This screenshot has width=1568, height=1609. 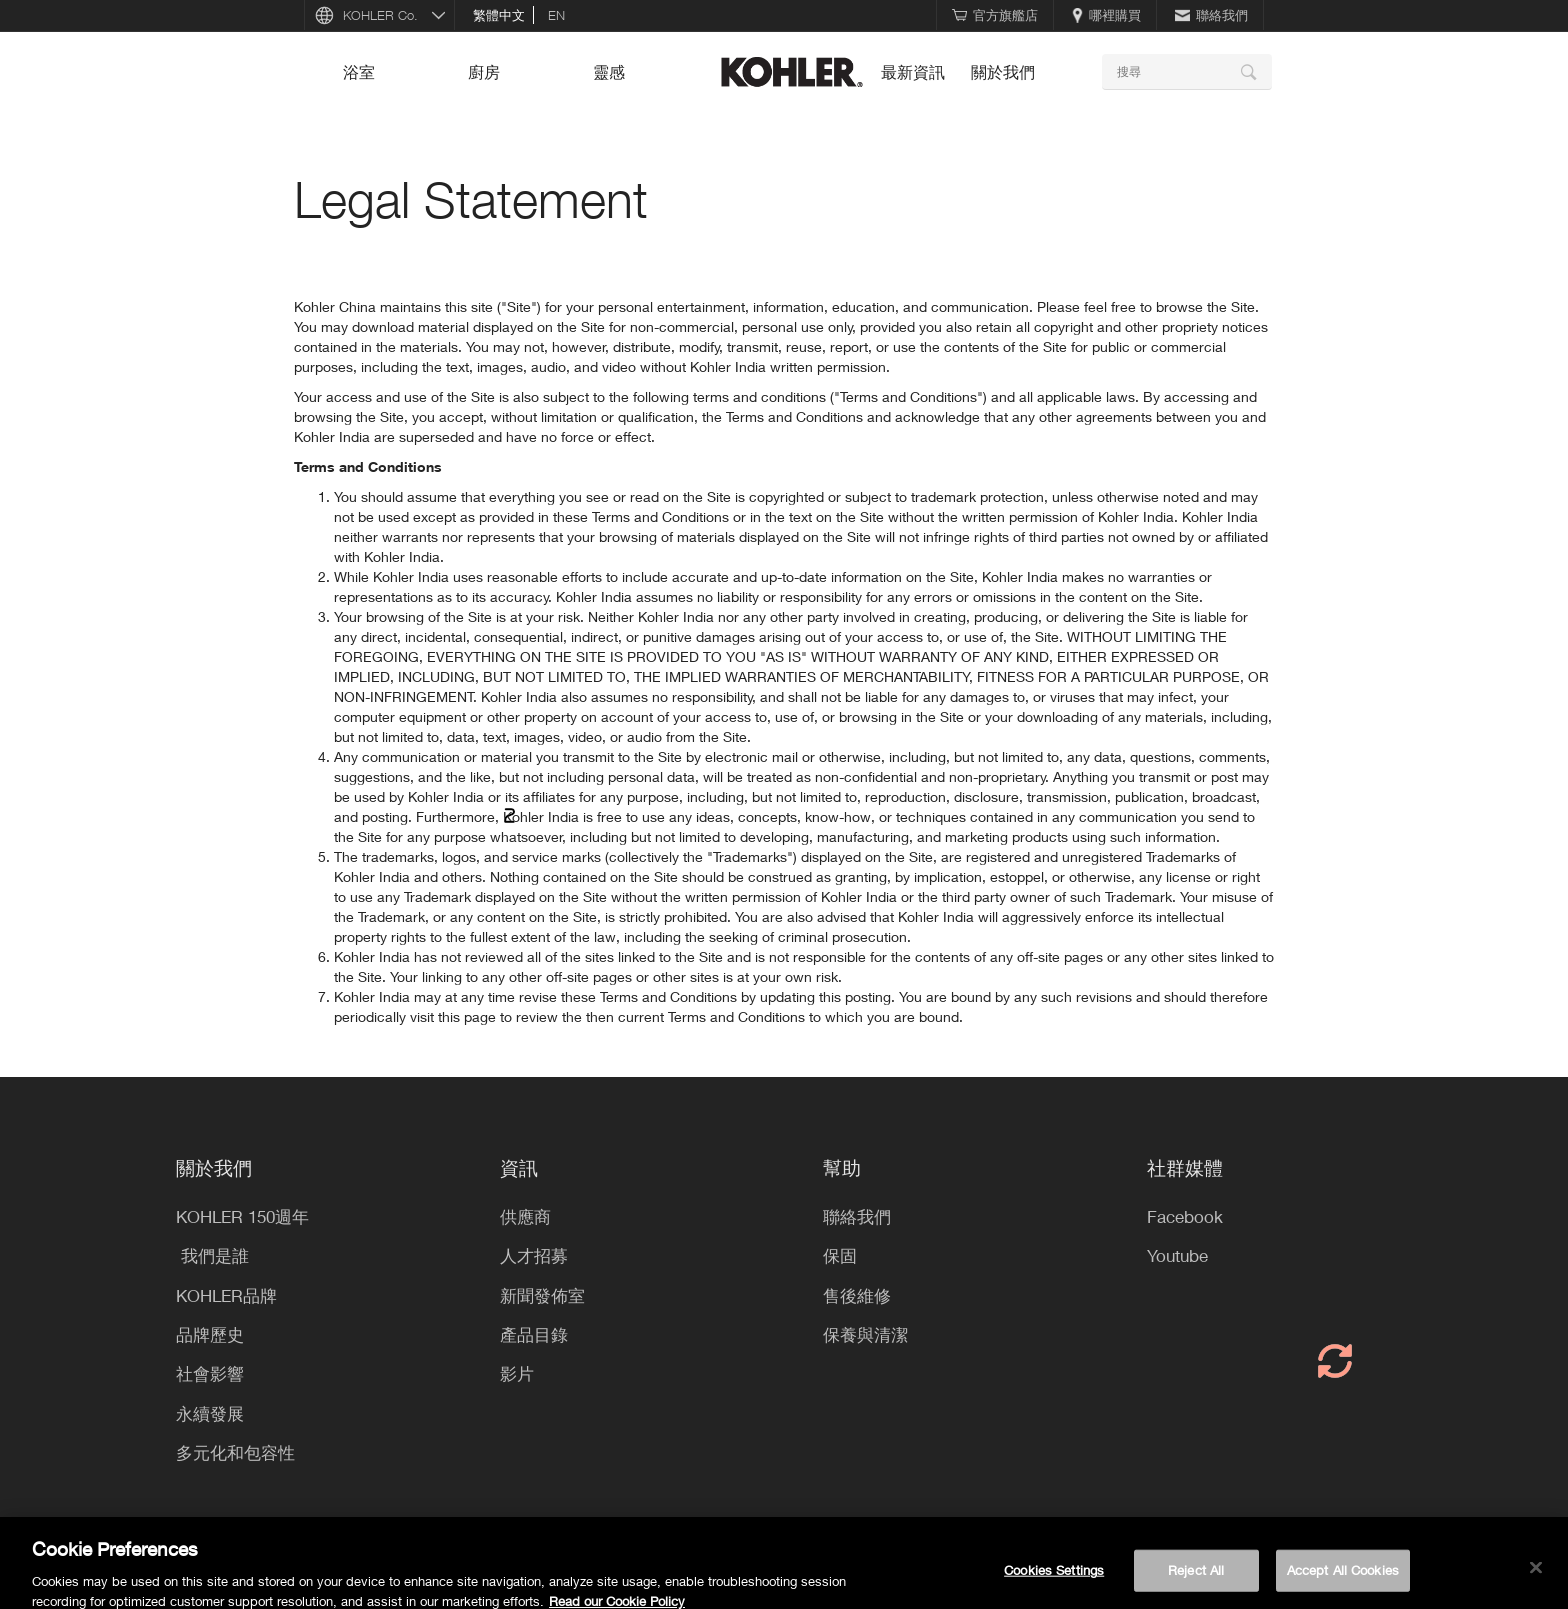 What do you see at coordinates (1335, 1361) in the screenshot?
I see `sync or refresh content` at bounding box center [1335, 1361].